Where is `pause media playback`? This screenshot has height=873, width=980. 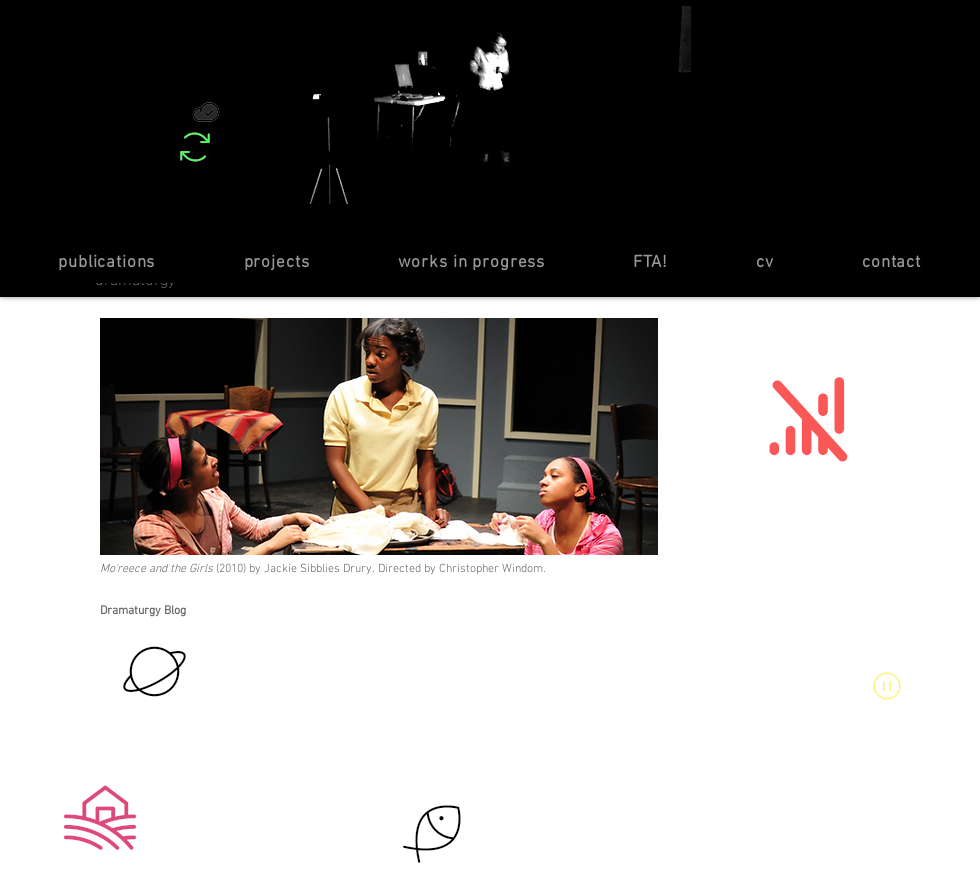 pause media playback is located at coordinates (887, 686).